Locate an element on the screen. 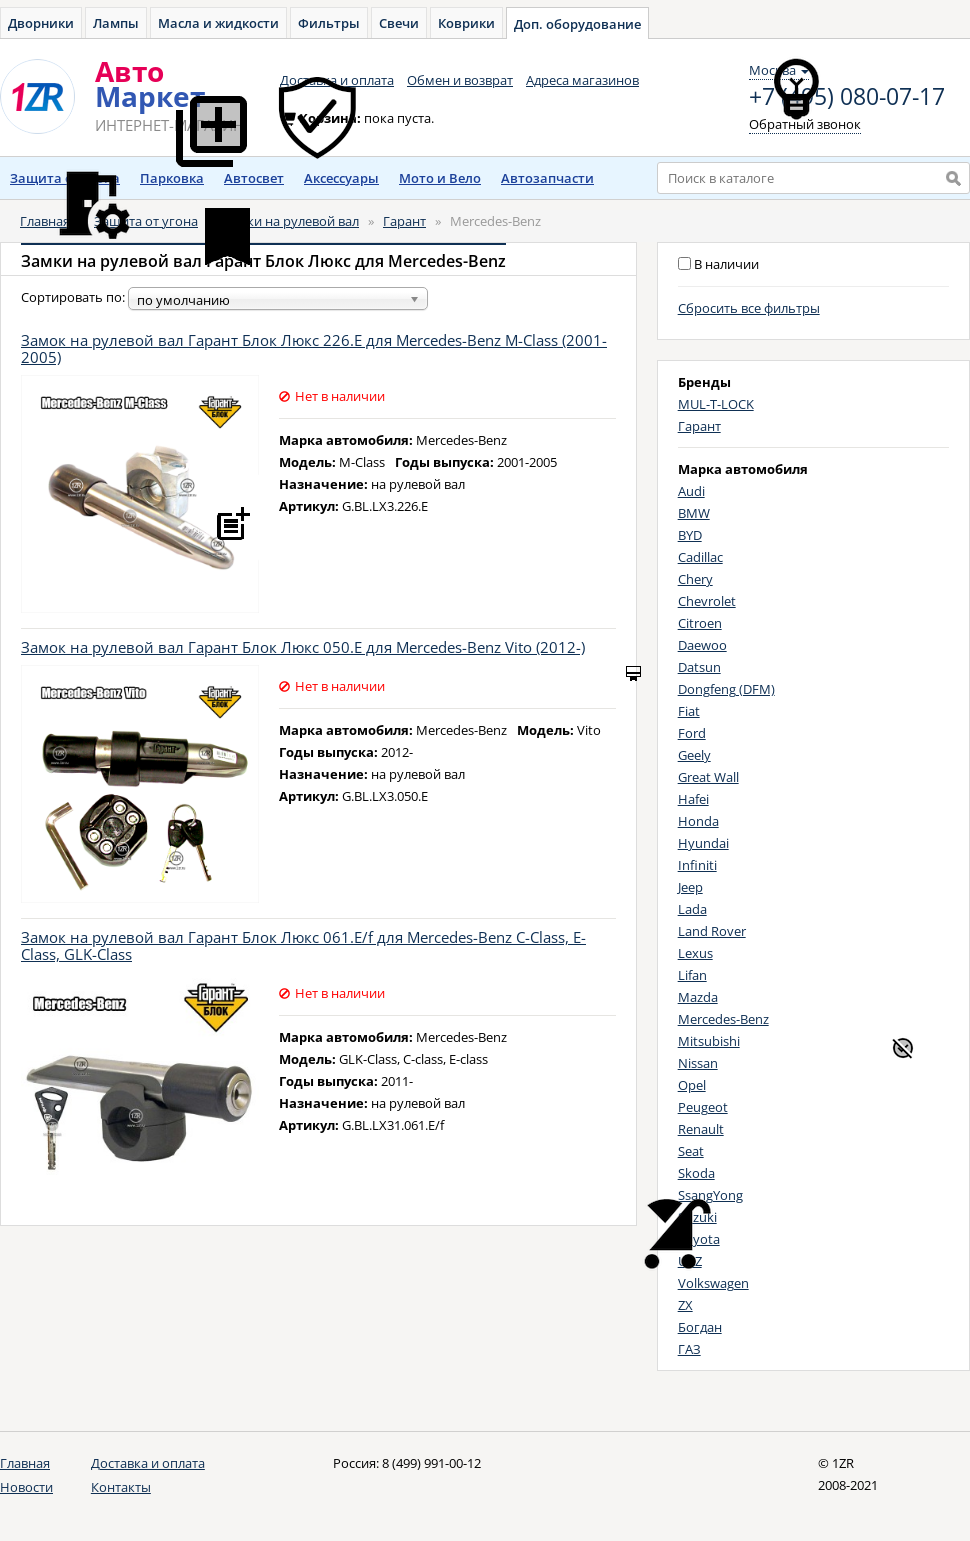 The height and width of the screenshot is (1541, 970). view membership card or subscription details is located at coordinates (633, 673).